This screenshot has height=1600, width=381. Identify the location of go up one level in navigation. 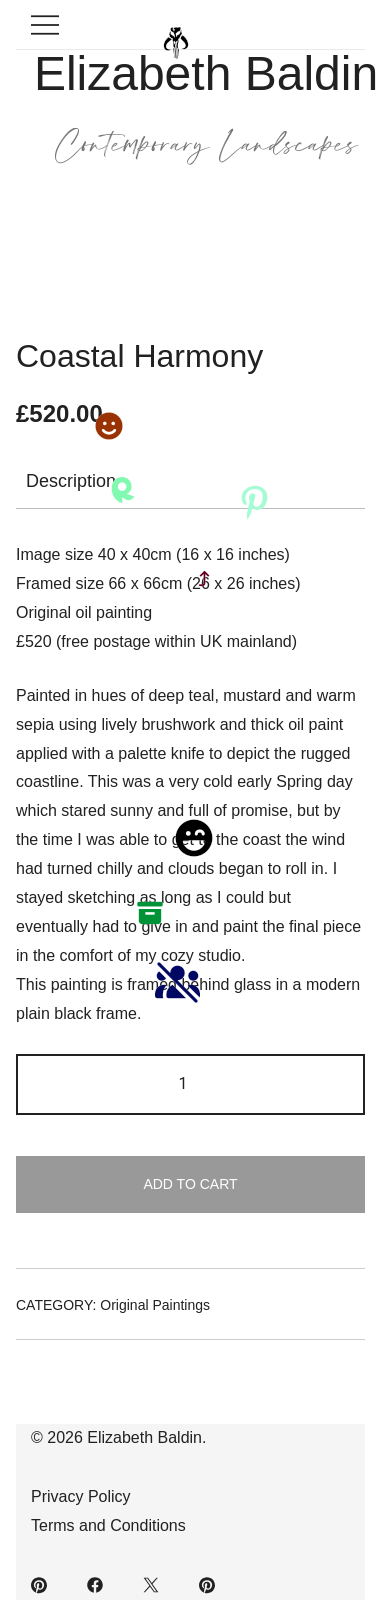
(204, 578).